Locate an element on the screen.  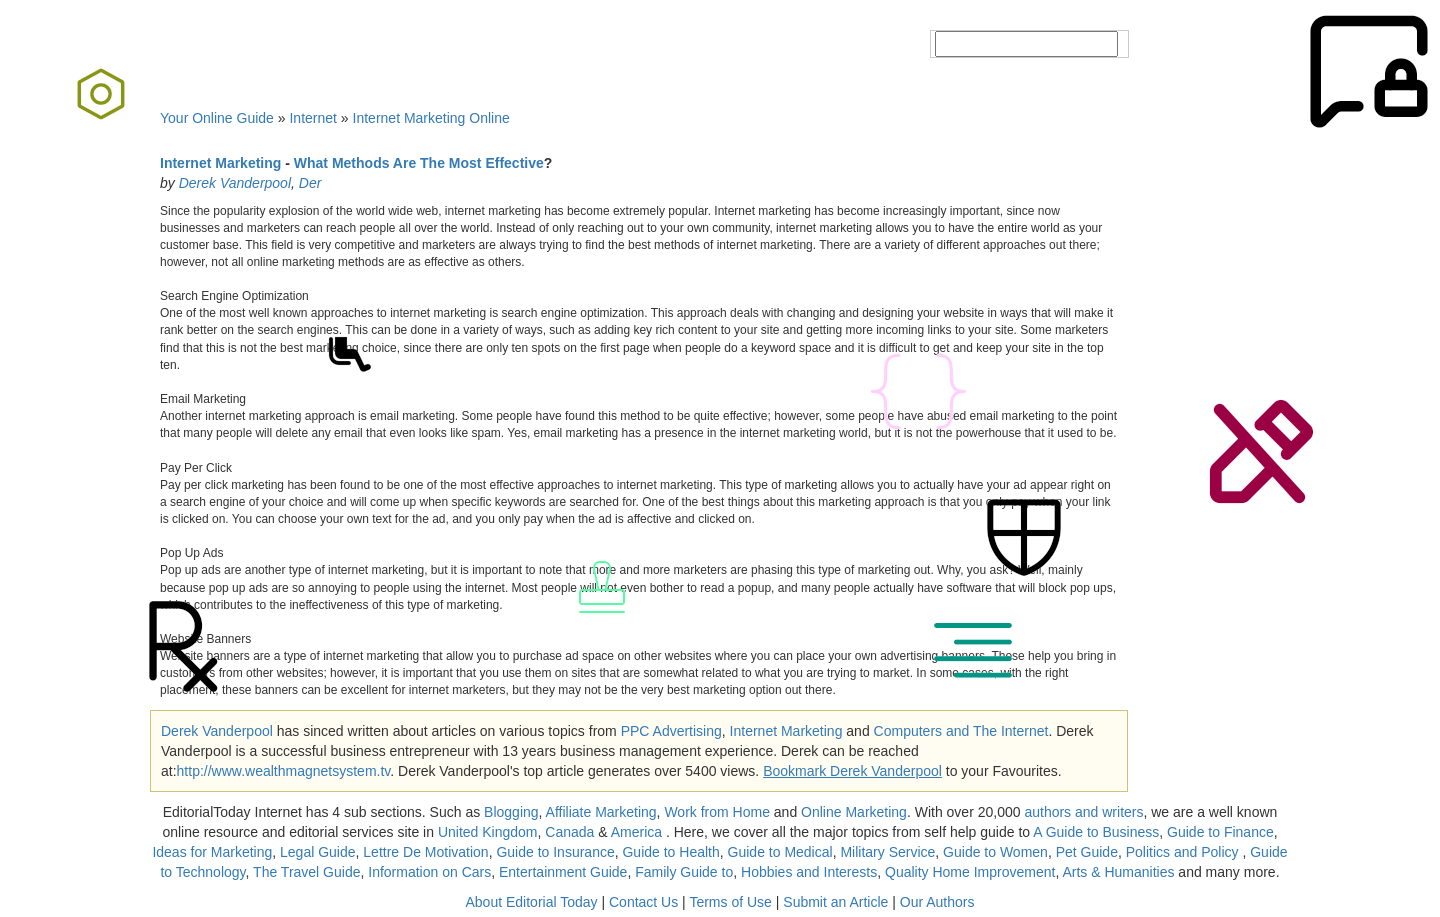
view security or protection settings is located at coordinates (1024, 533).